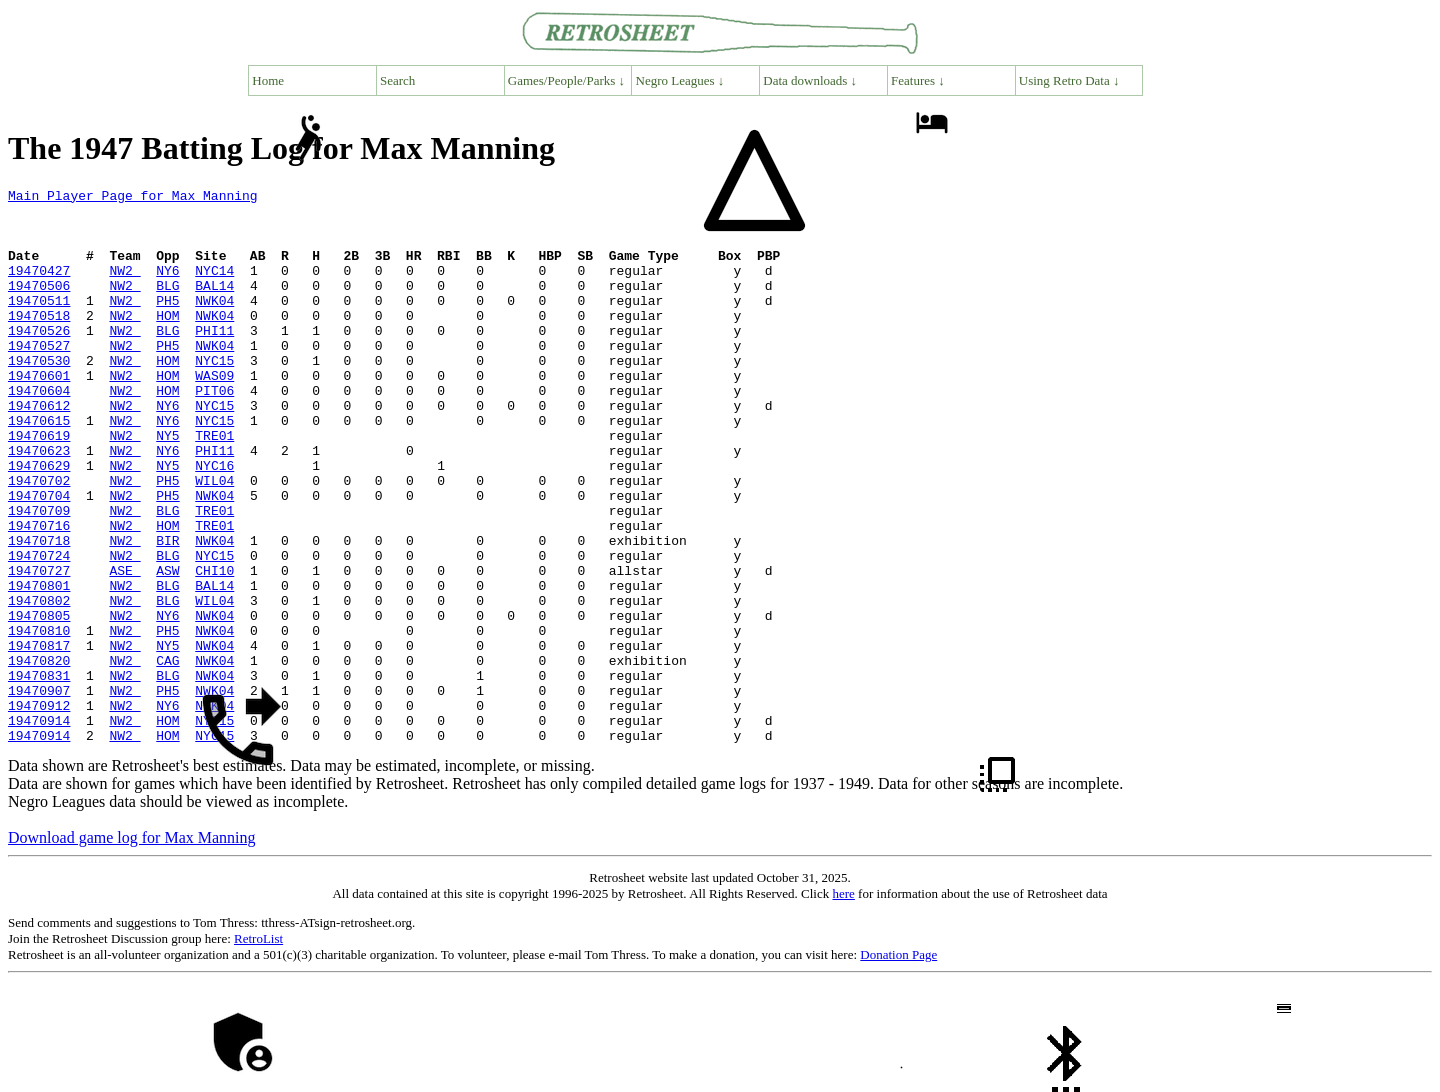  What do you see at coordinates (901, 1067) in the screenshot?
I see `indicates an unread notification or new item` at bounding box center [901, 1067].